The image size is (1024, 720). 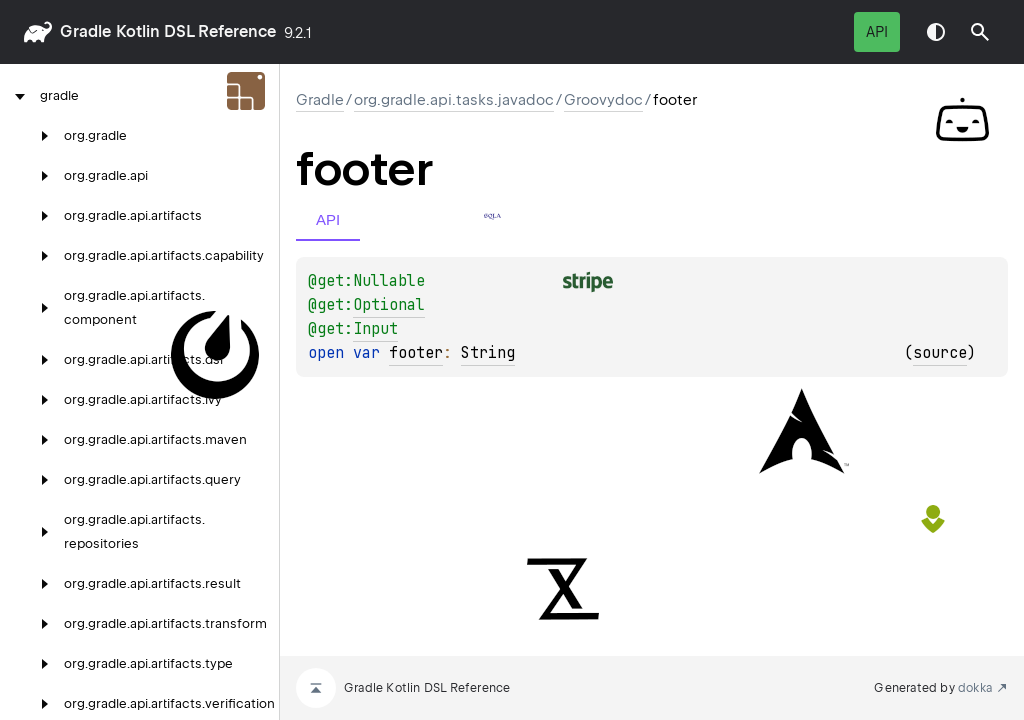 What do you see at coordinates (492, 216) in the screenshot?
I see `sqlalchemy database toolkit logo` at bounding box center [492, 216].